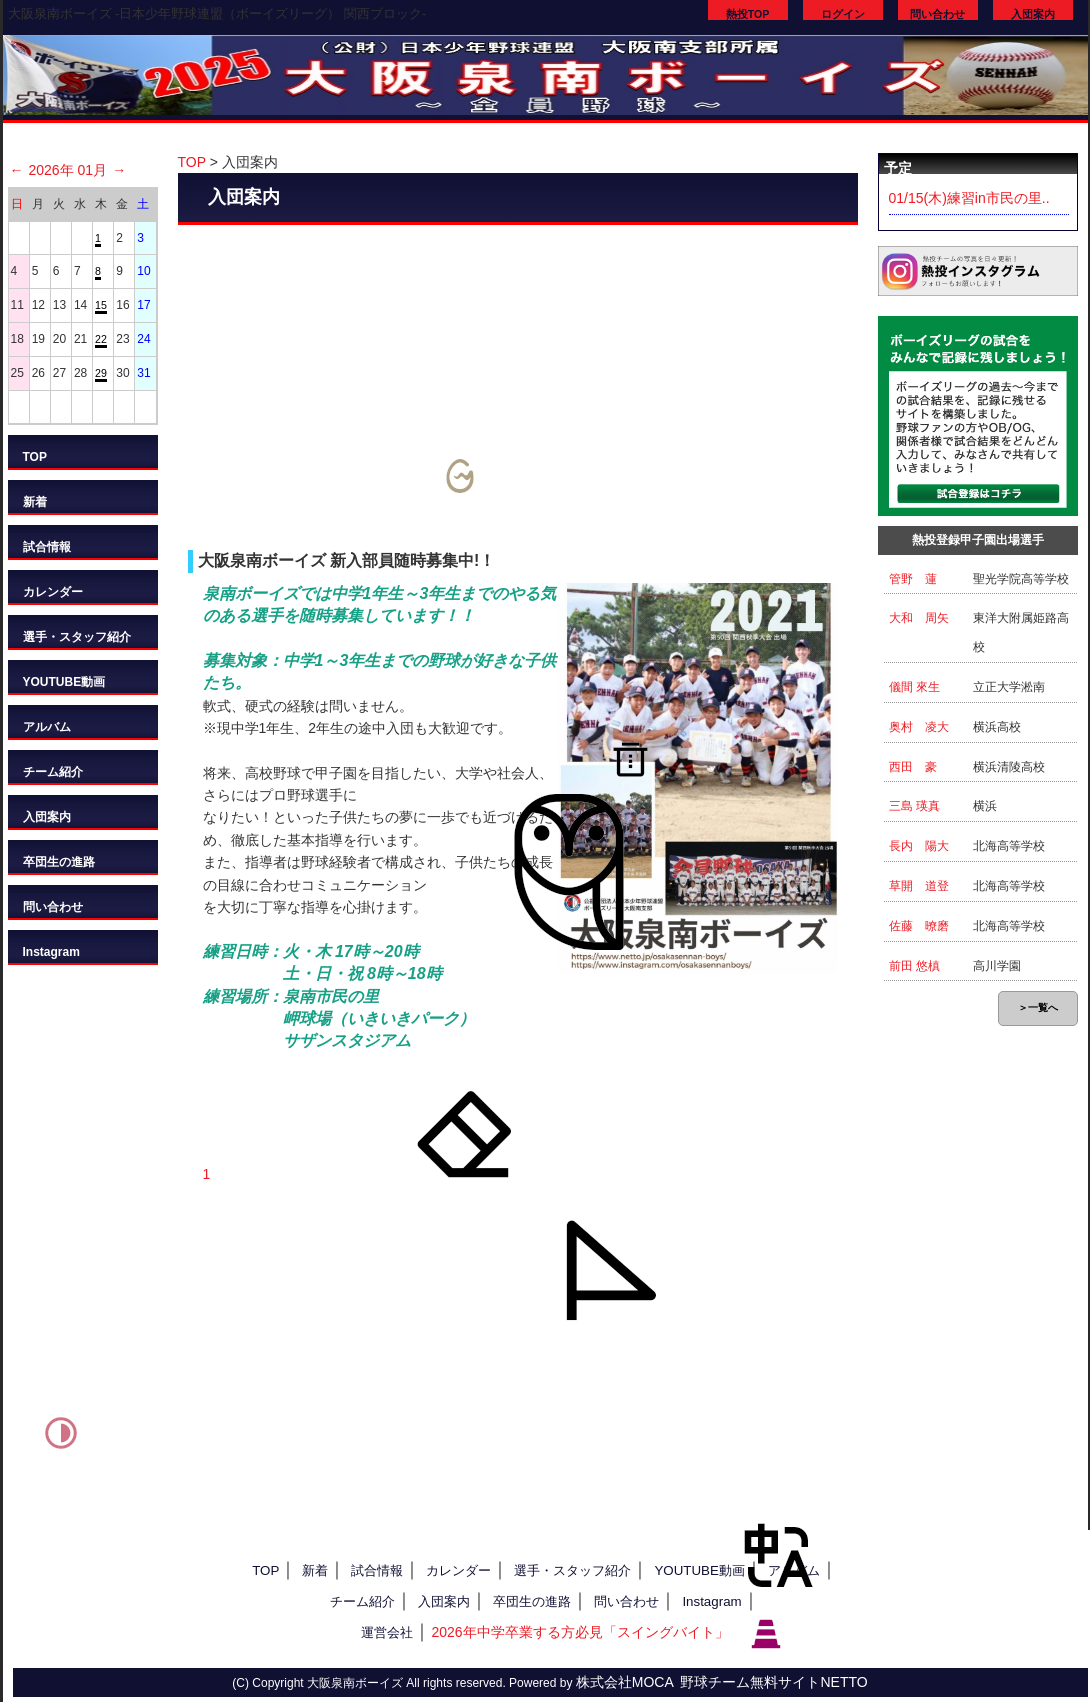 The height and width of the screenshot is (1702, 1090). Describe the element at coordinates (467, 1136) in the screenshot. I see `erase or delete selected content` at that location.